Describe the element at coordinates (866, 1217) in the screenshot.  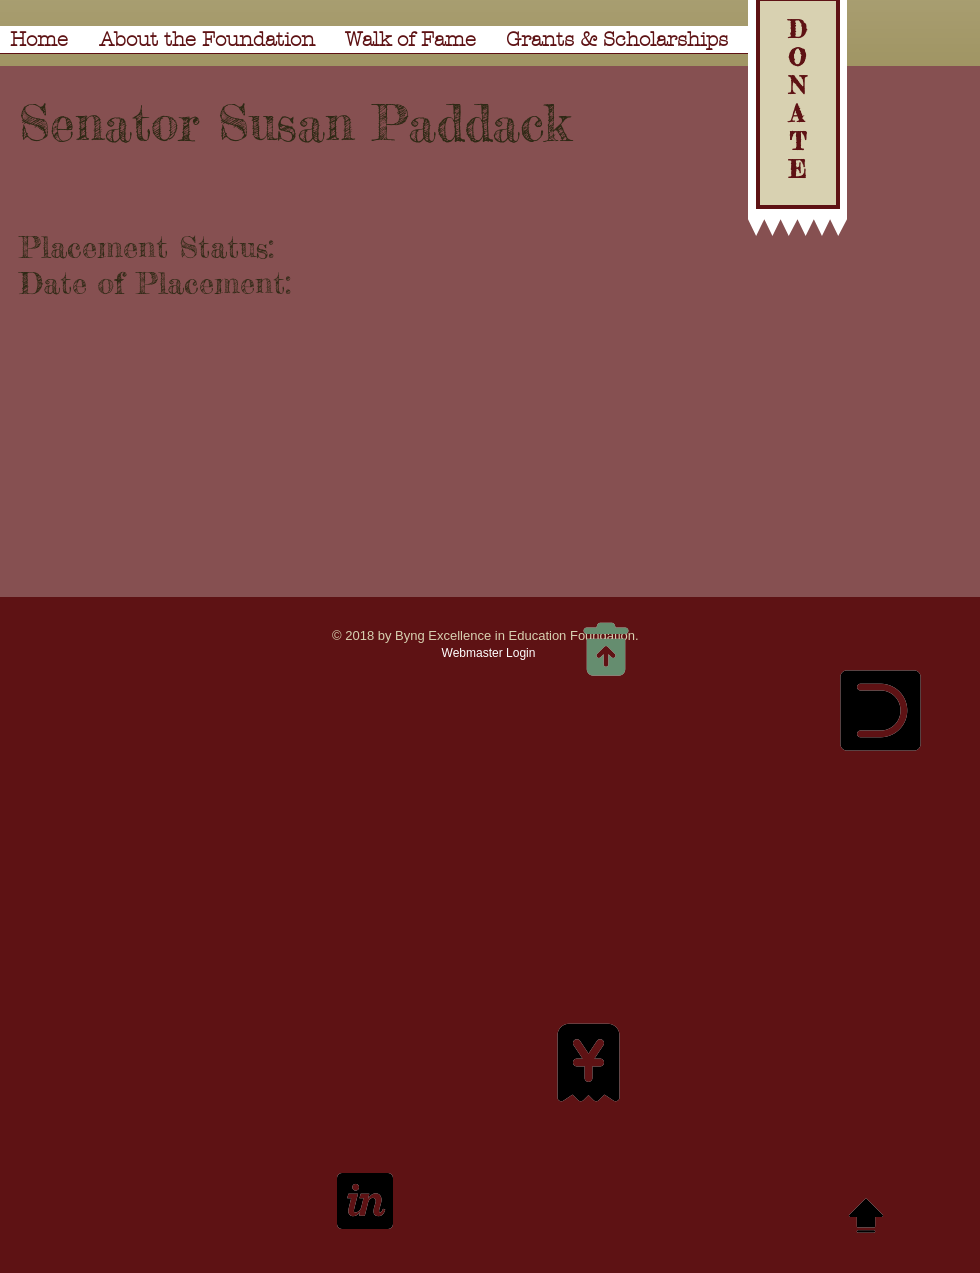
I see `upload a file or document` at that location.